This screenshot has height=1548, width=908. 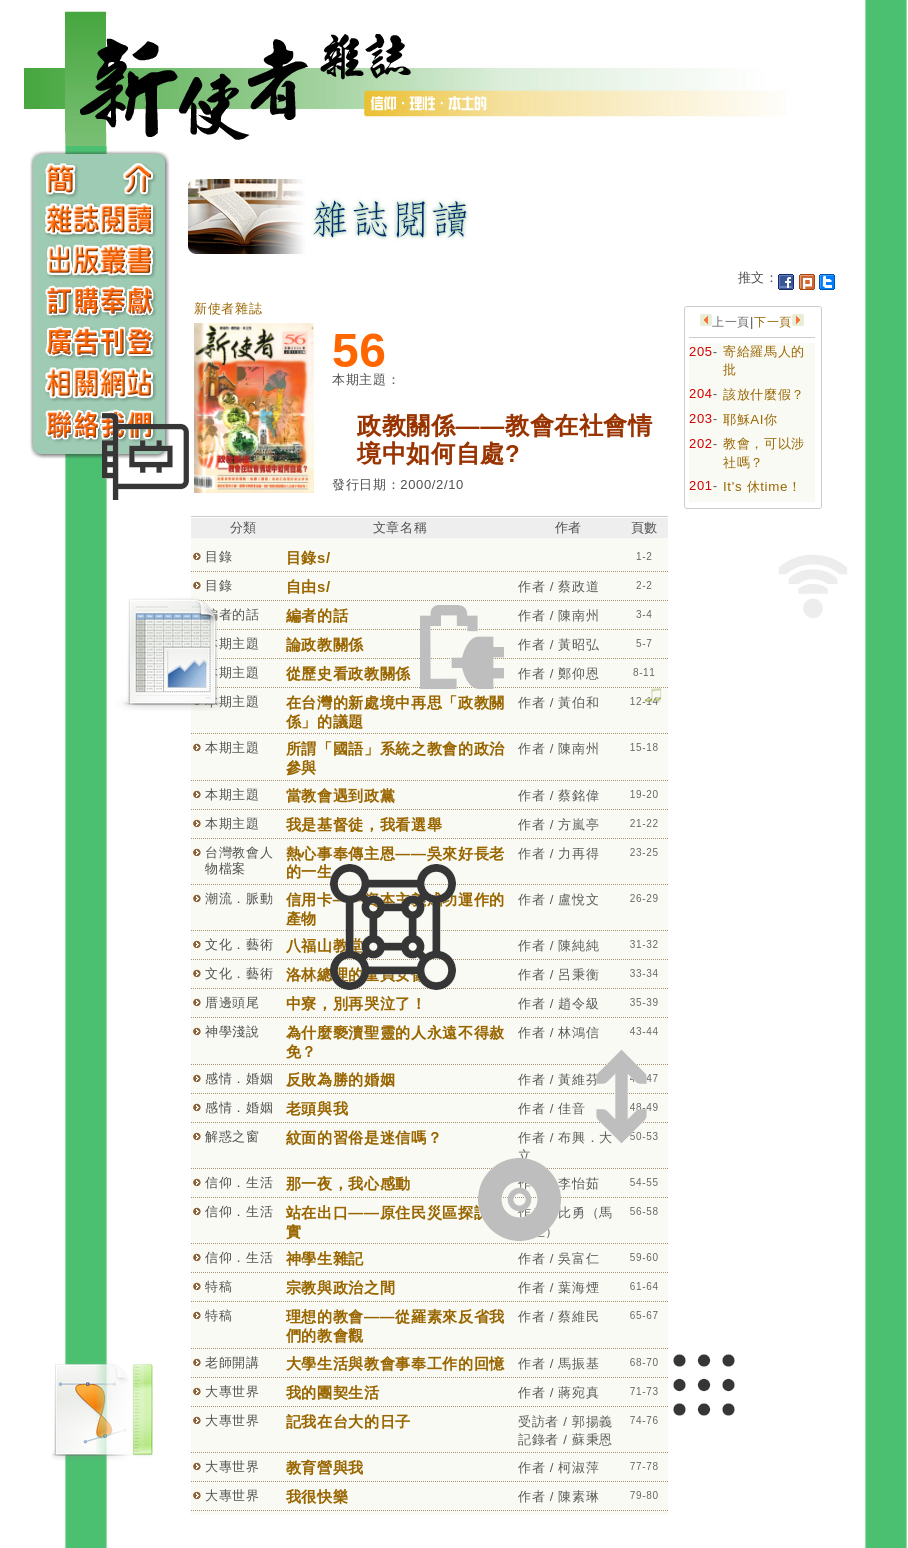 I want to click on indicates no wireless signal available, so click(x=813, y=584).